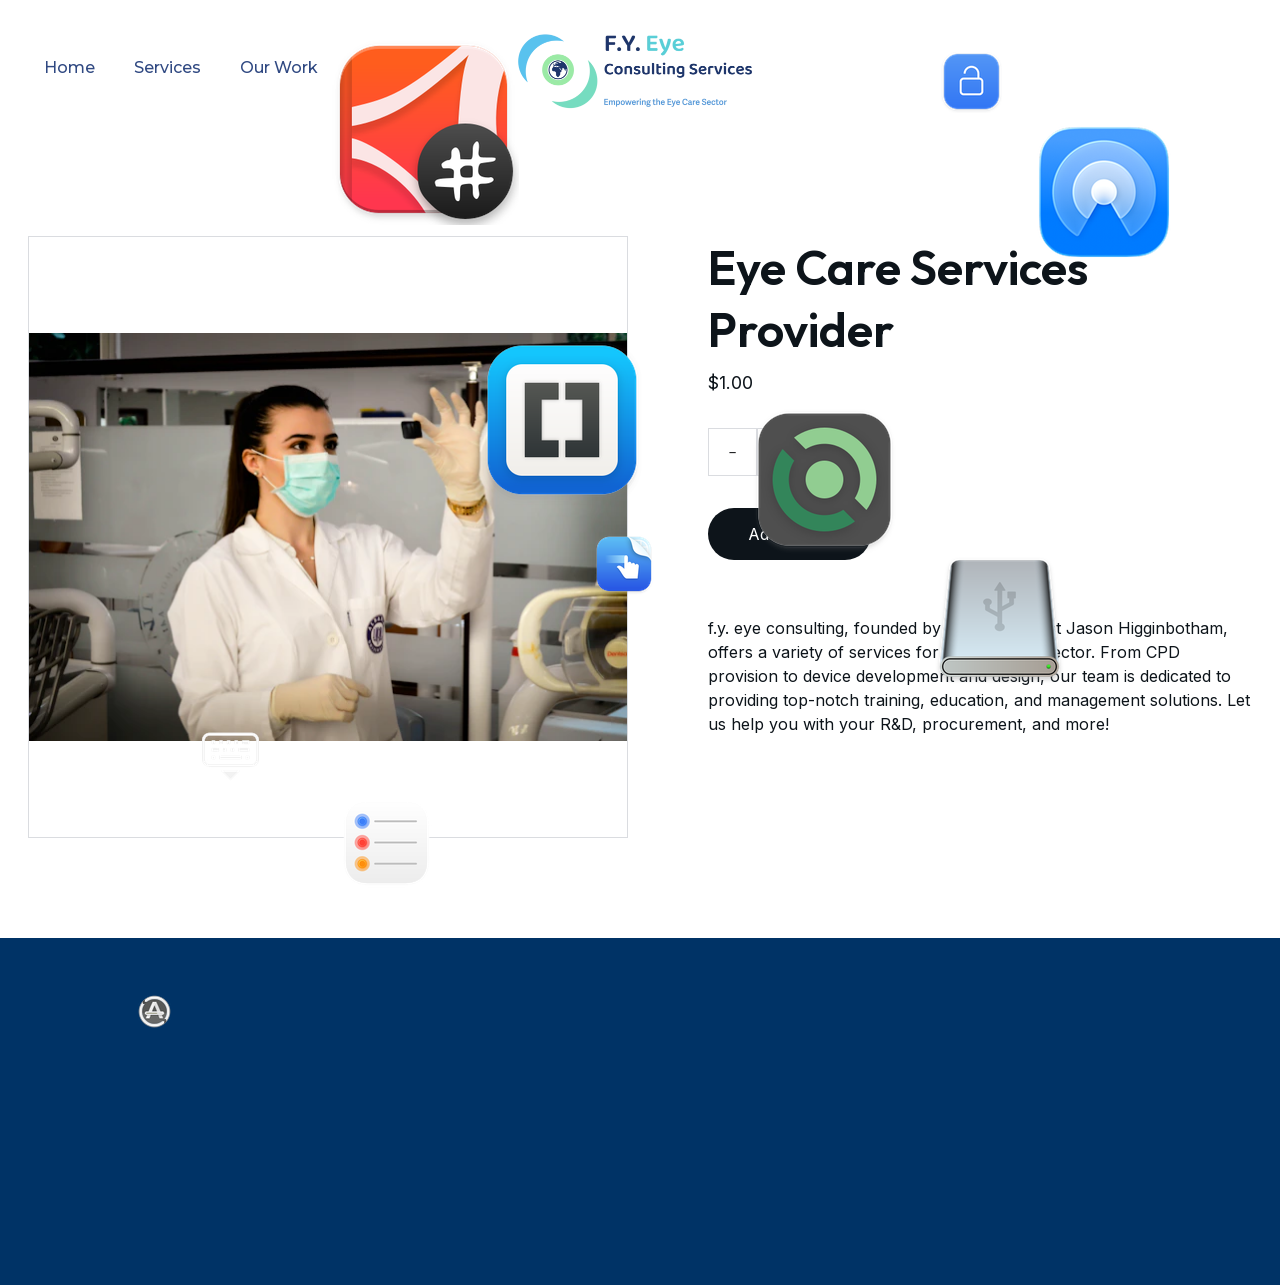 Image resolution: width=1280 pixels, height=1285 pixels. I want to click on open gnome to-do app, so click(386, 842).